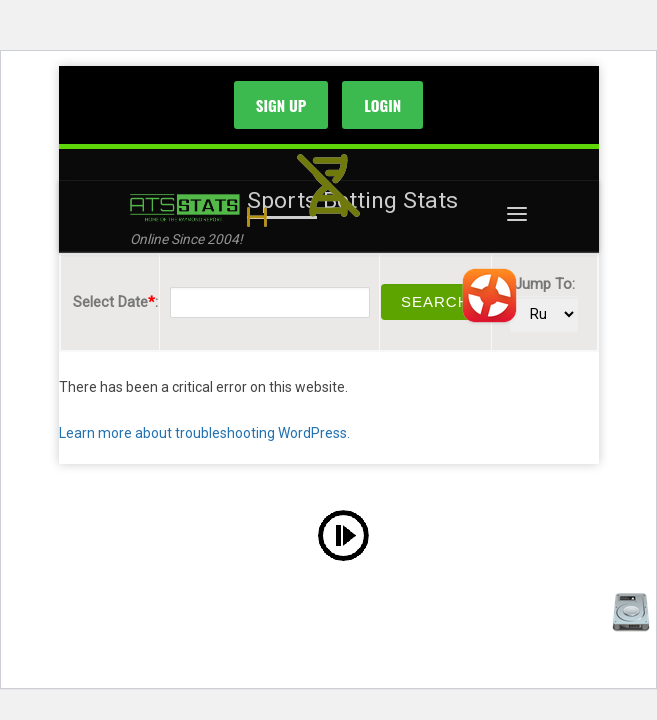  Describe the element at coordinates (343, 535) in the screenshot. I see `skip to next track or media item` at that location.